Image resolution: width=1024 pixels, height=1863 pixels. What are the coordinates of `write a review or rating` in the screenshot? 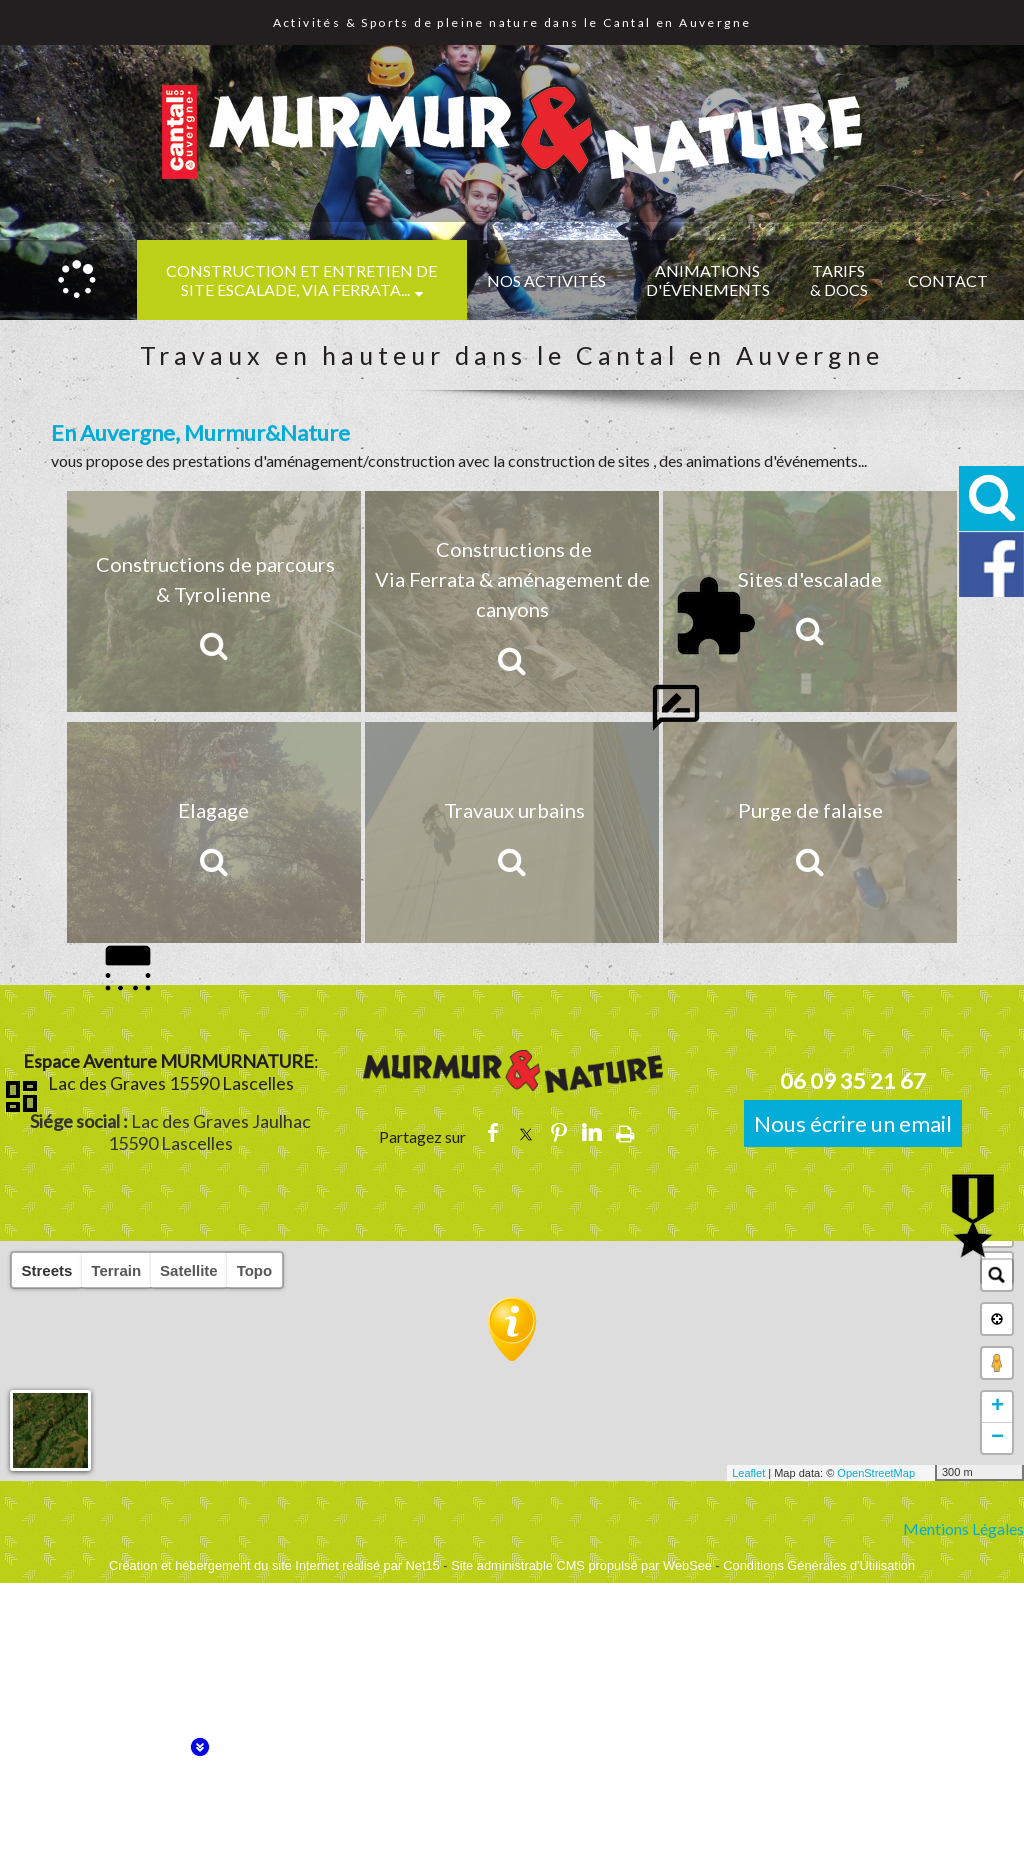 It's located at (676, 708).